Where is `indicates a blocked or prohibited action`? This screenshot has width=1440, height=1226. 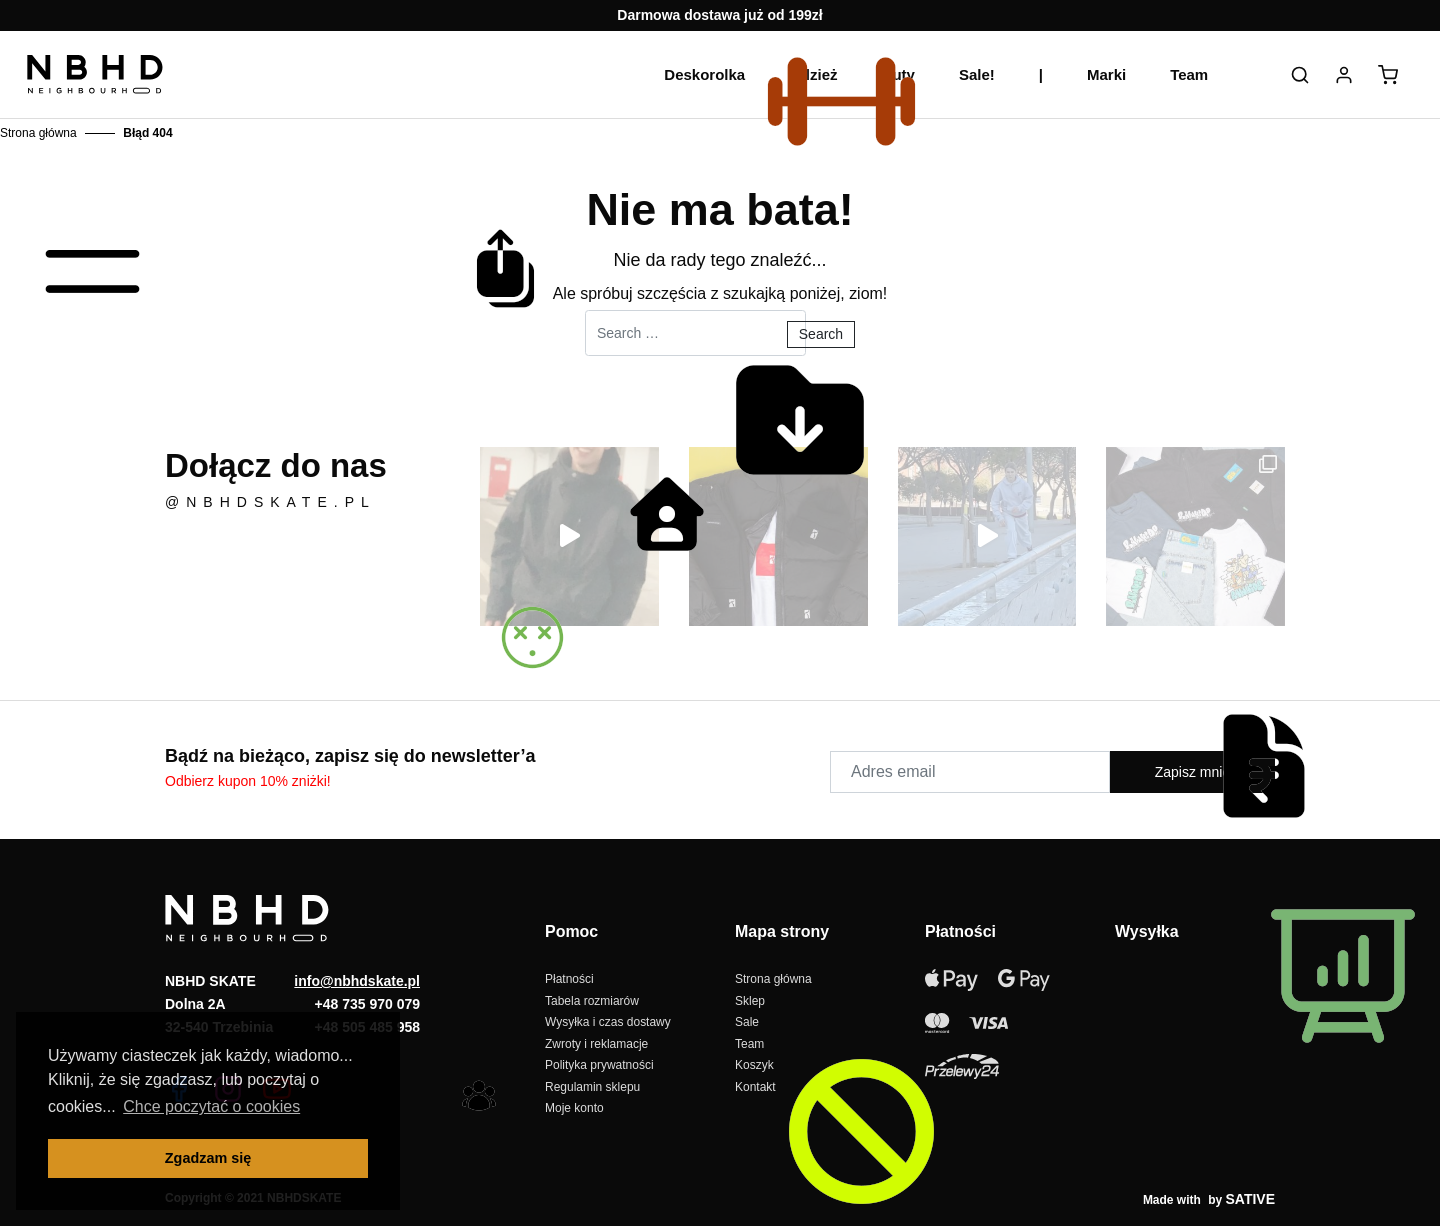 indicates a blocked or prohibited action is located at coordinates (861, 1131).